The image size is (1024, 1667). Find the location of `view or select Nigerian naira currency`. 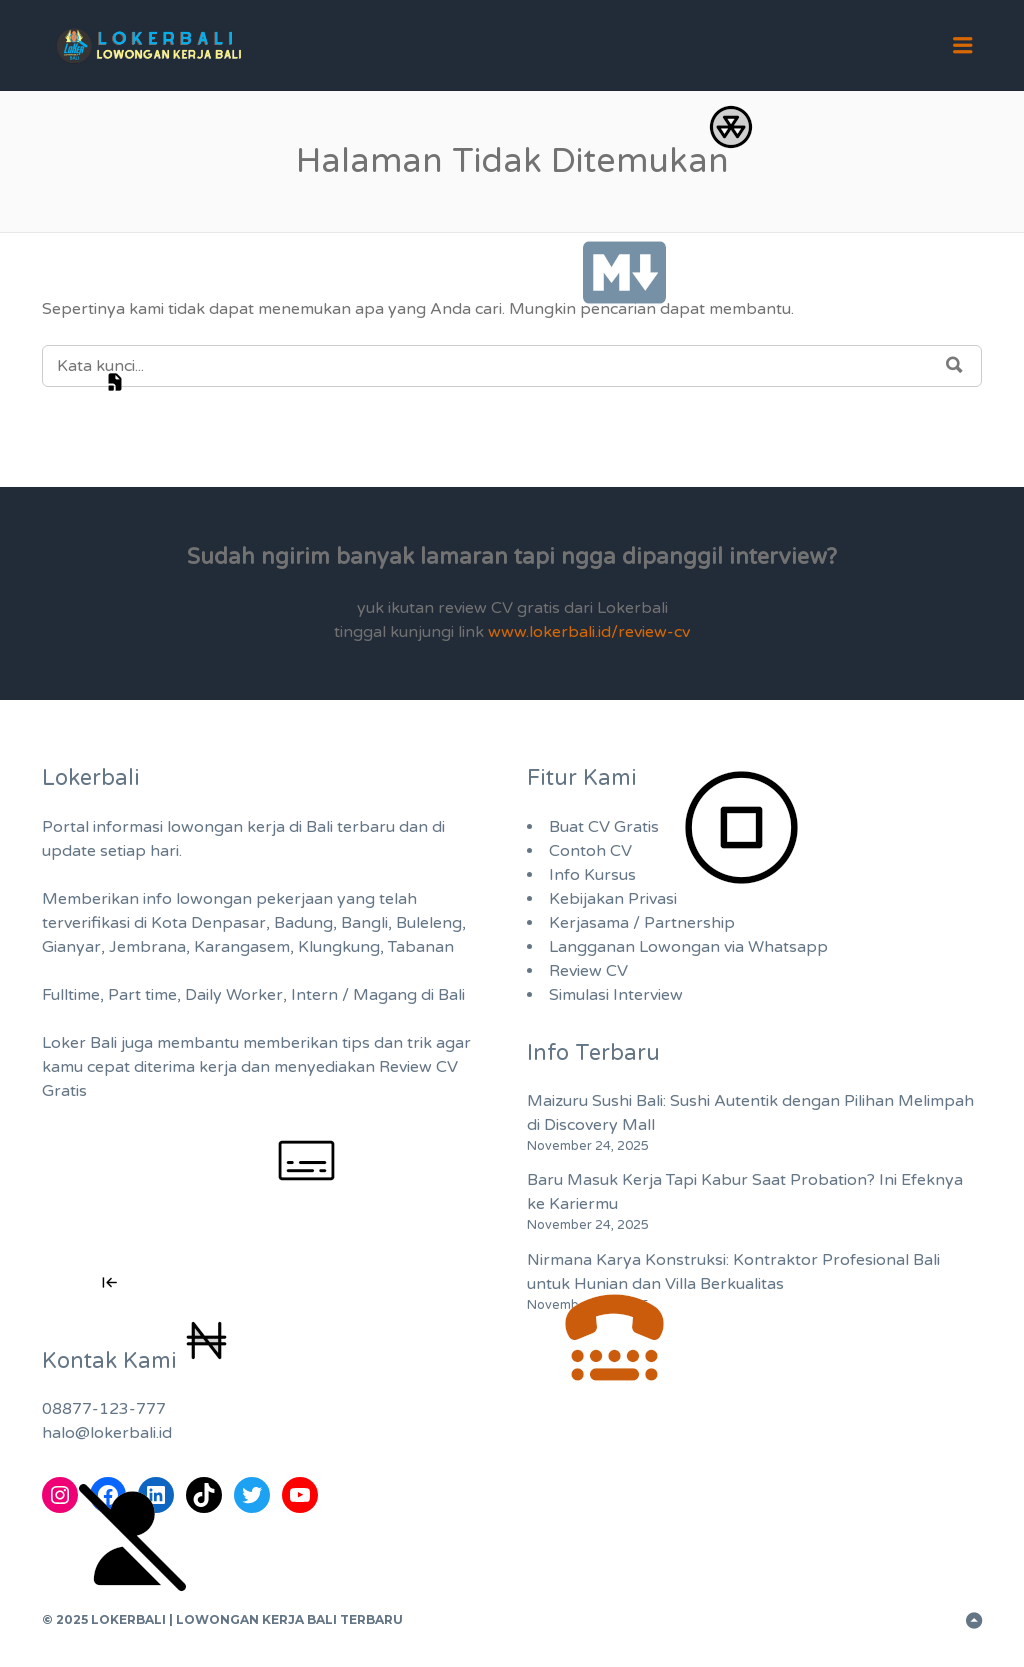

view or select Nigerian naira currency is located at coordinates (206, 1340).